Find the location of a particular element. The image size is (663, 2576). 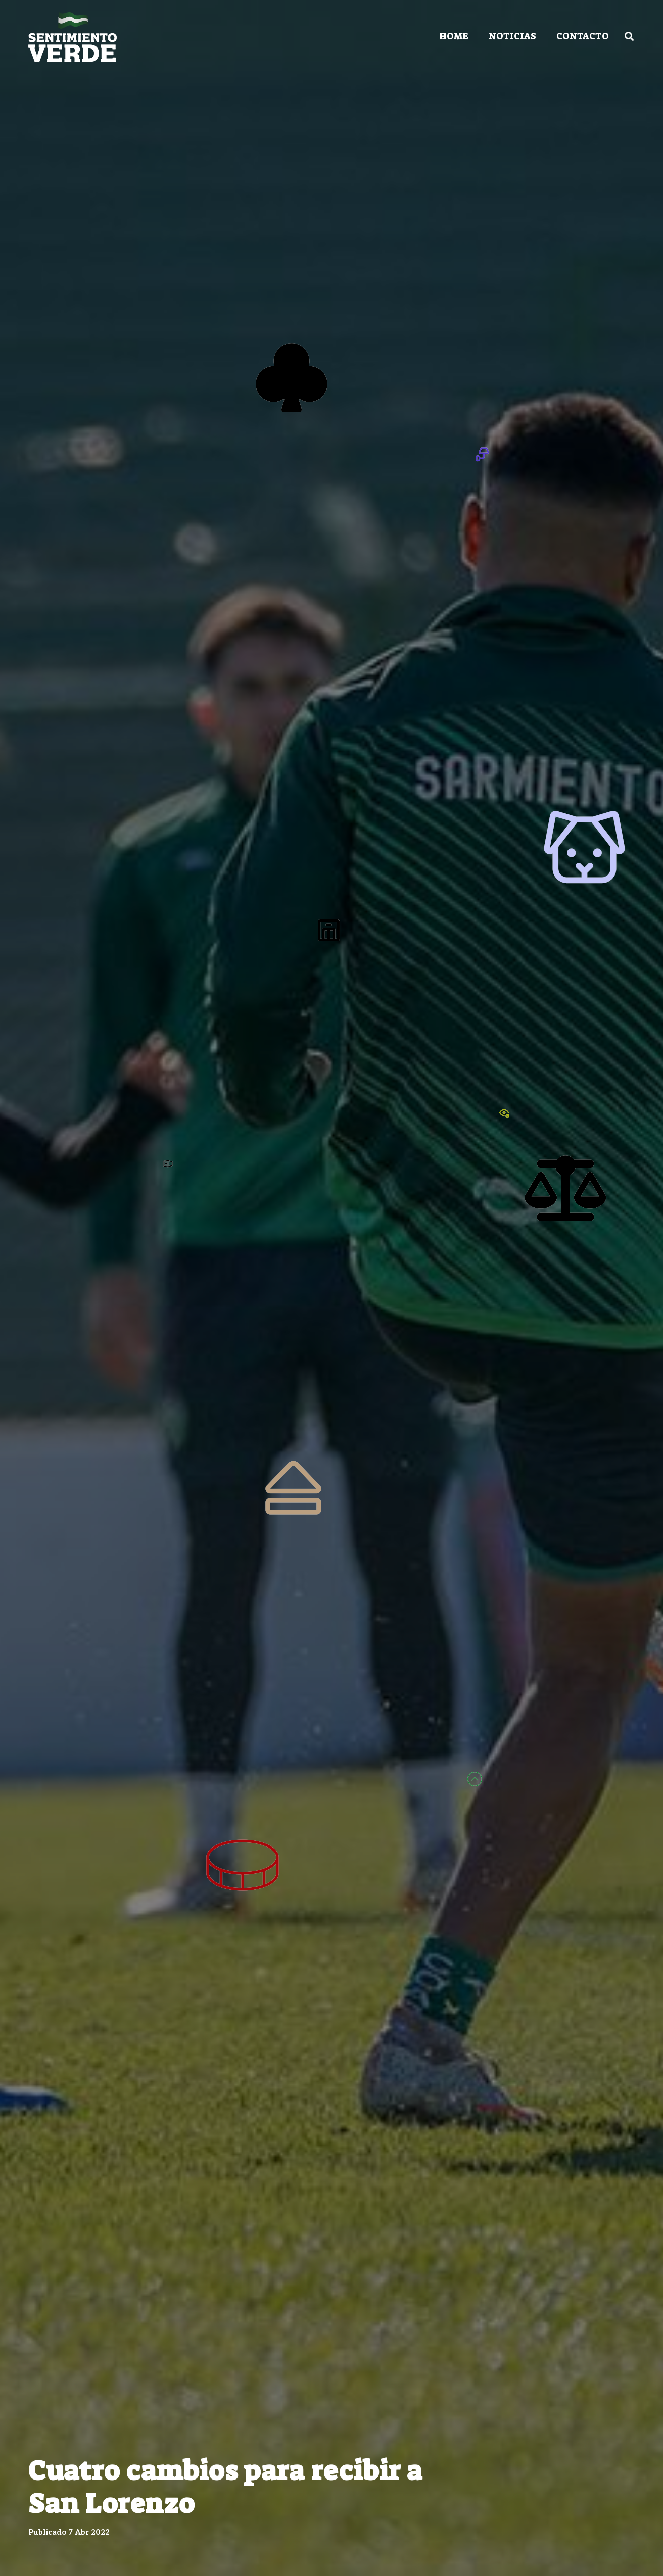

eject media or disc is located at coordinates (293, 1491).